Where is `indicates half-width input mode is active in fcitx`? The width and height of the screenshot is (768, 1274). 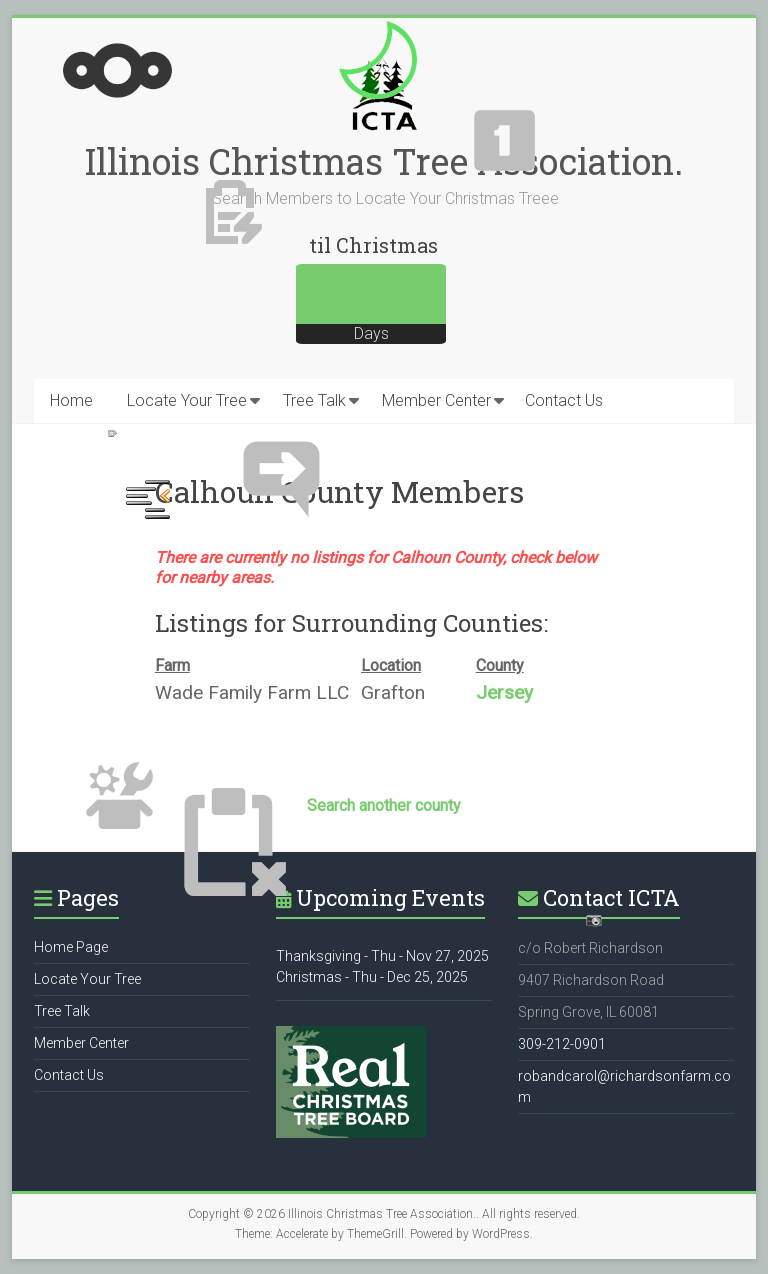 indicates half-width input mode is active in fcitx is located at coordinates (377, 59).